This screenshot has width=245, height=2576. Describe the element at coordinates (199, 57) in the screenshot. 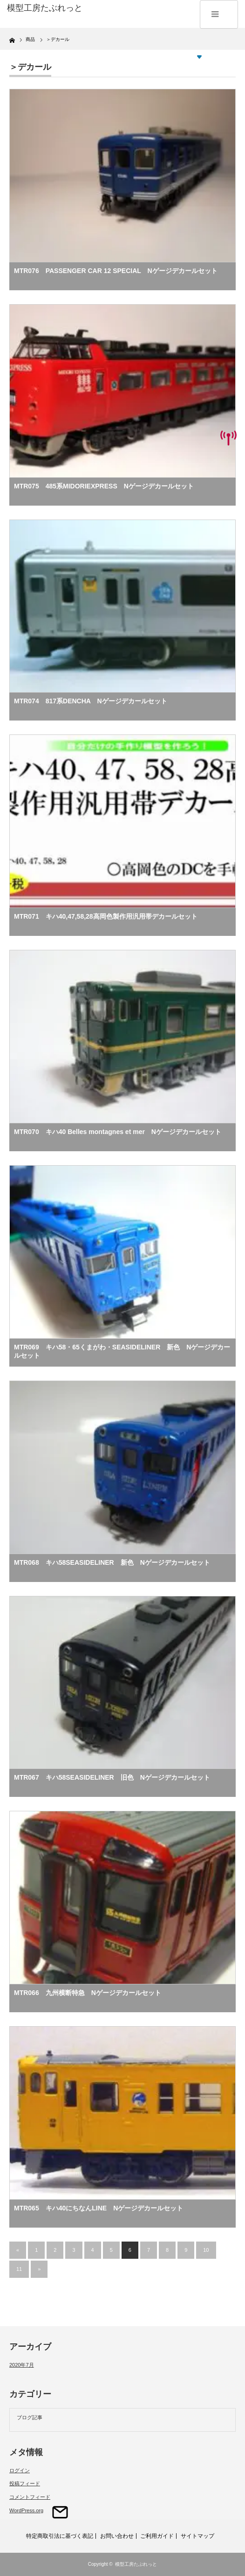

I see `expand dropdown menu` at that location.